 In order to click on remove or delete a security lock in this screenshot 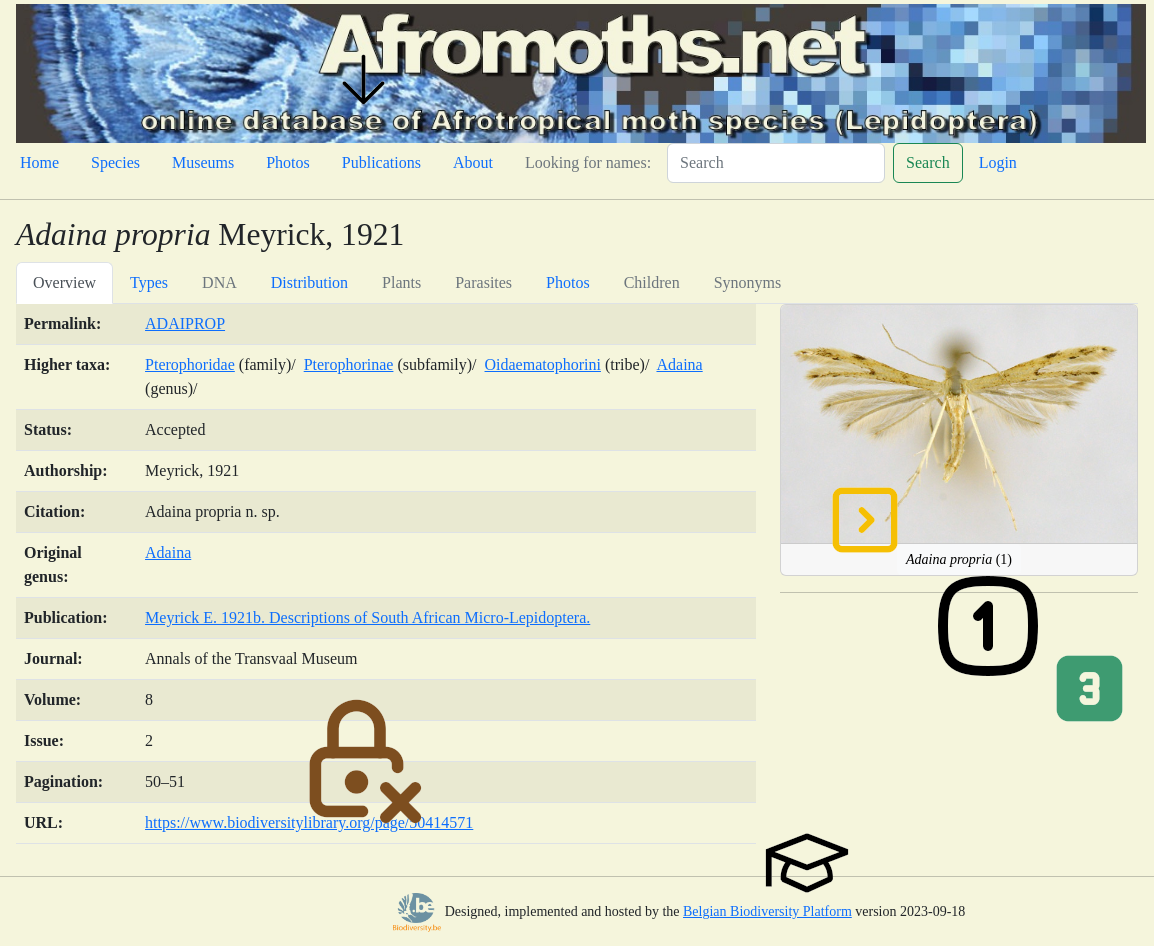, I will do `click(356, 758)`.